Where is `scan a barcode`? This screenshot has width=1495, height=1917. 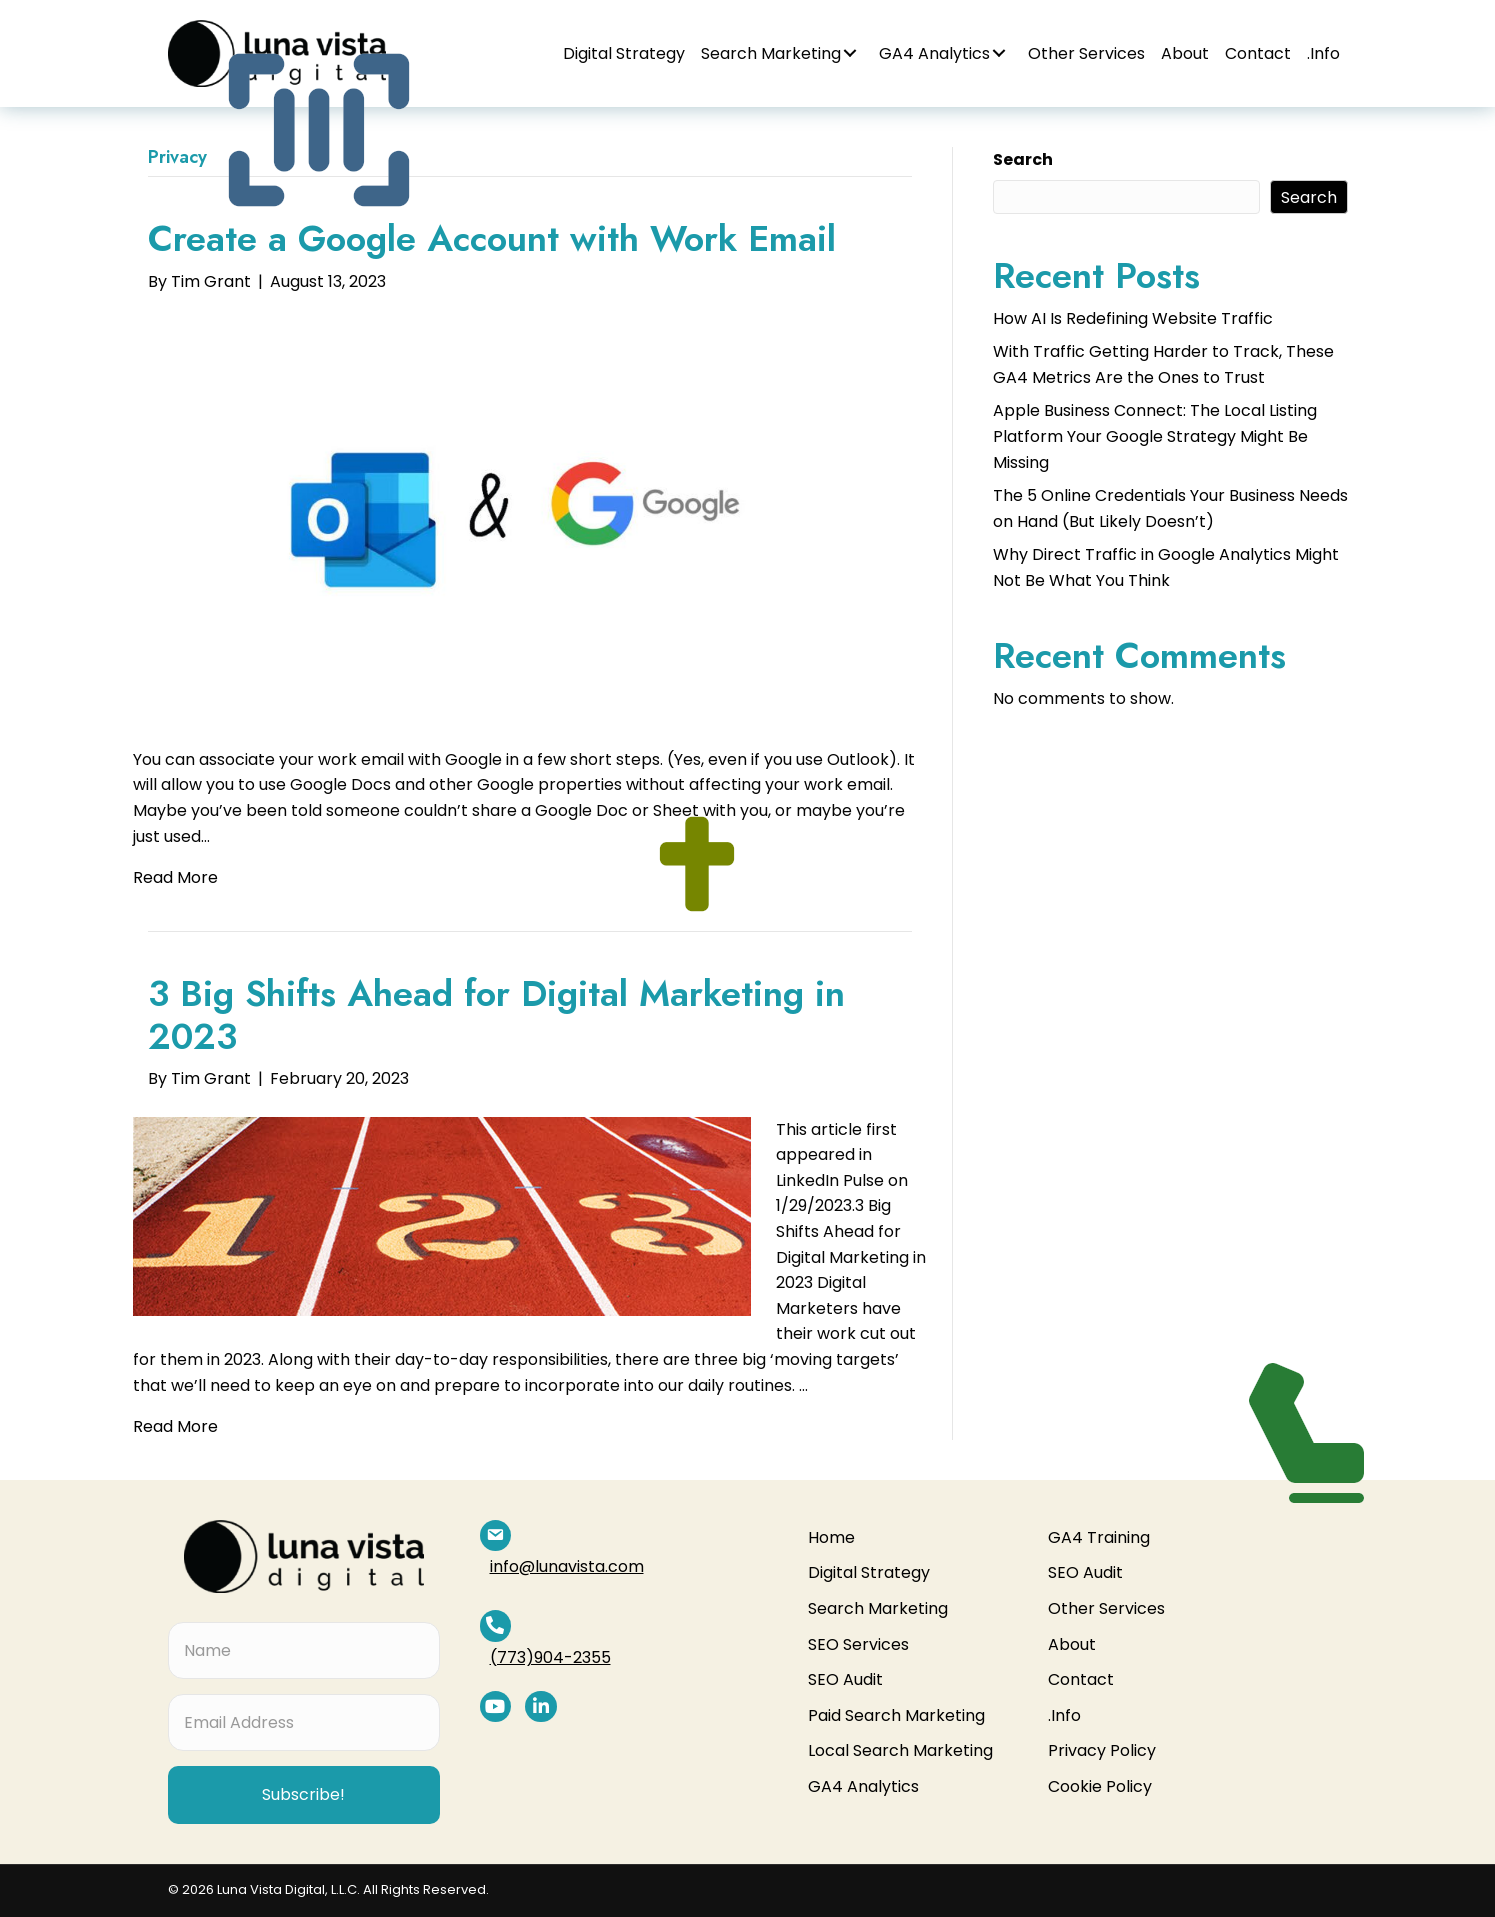
scan a barcode is located at coordinates (319, 130).